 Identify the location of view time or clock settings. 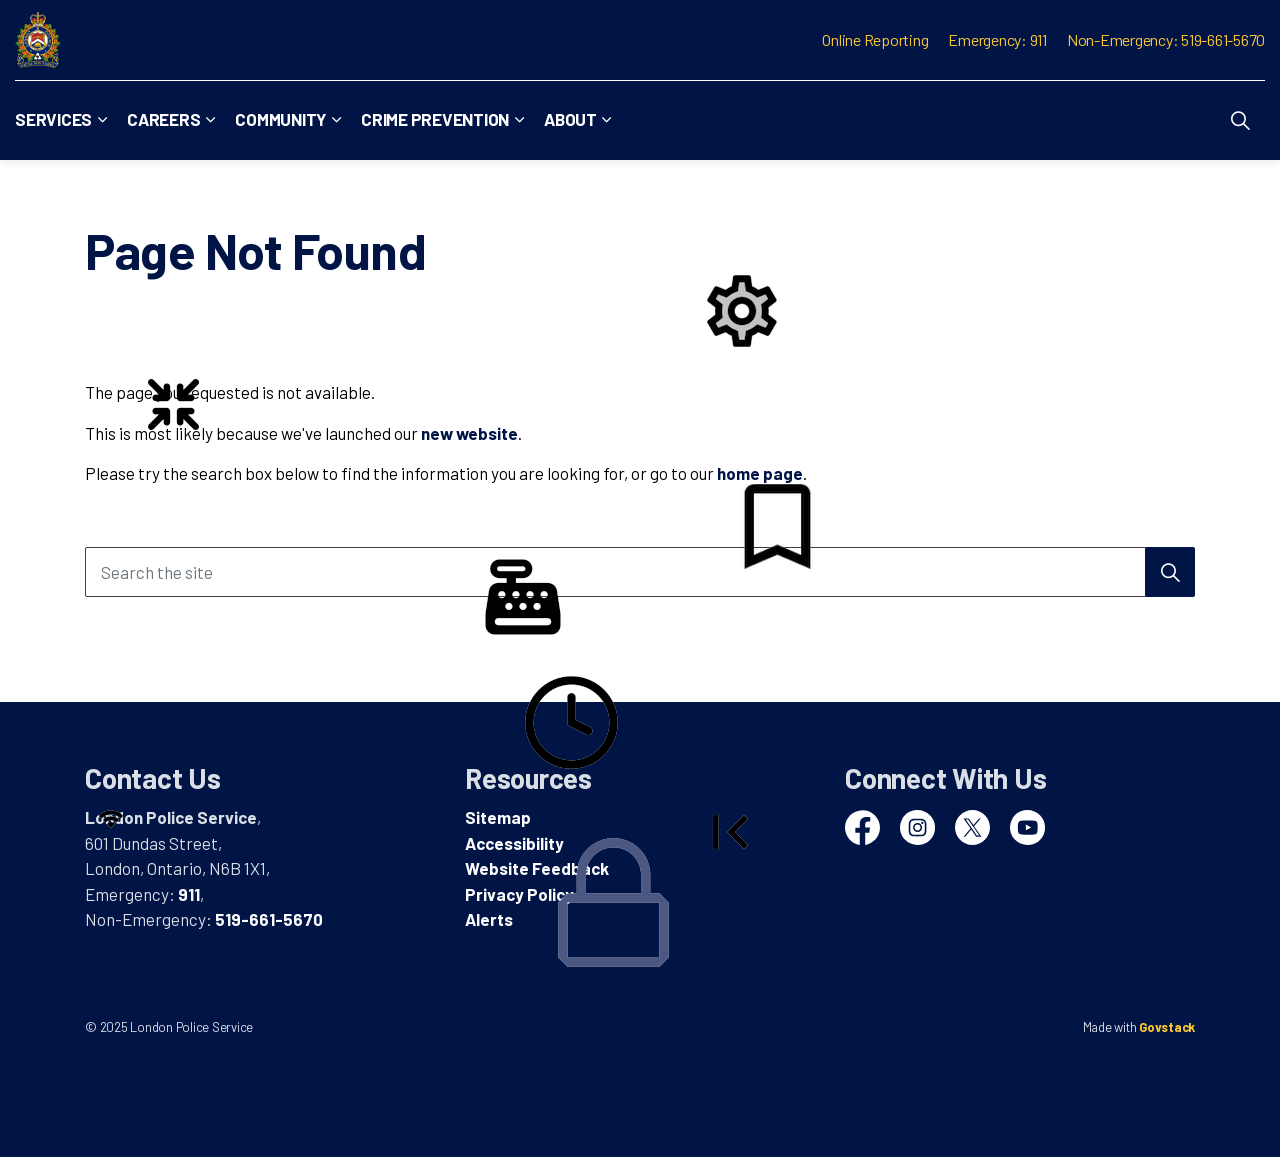
(571, 722).